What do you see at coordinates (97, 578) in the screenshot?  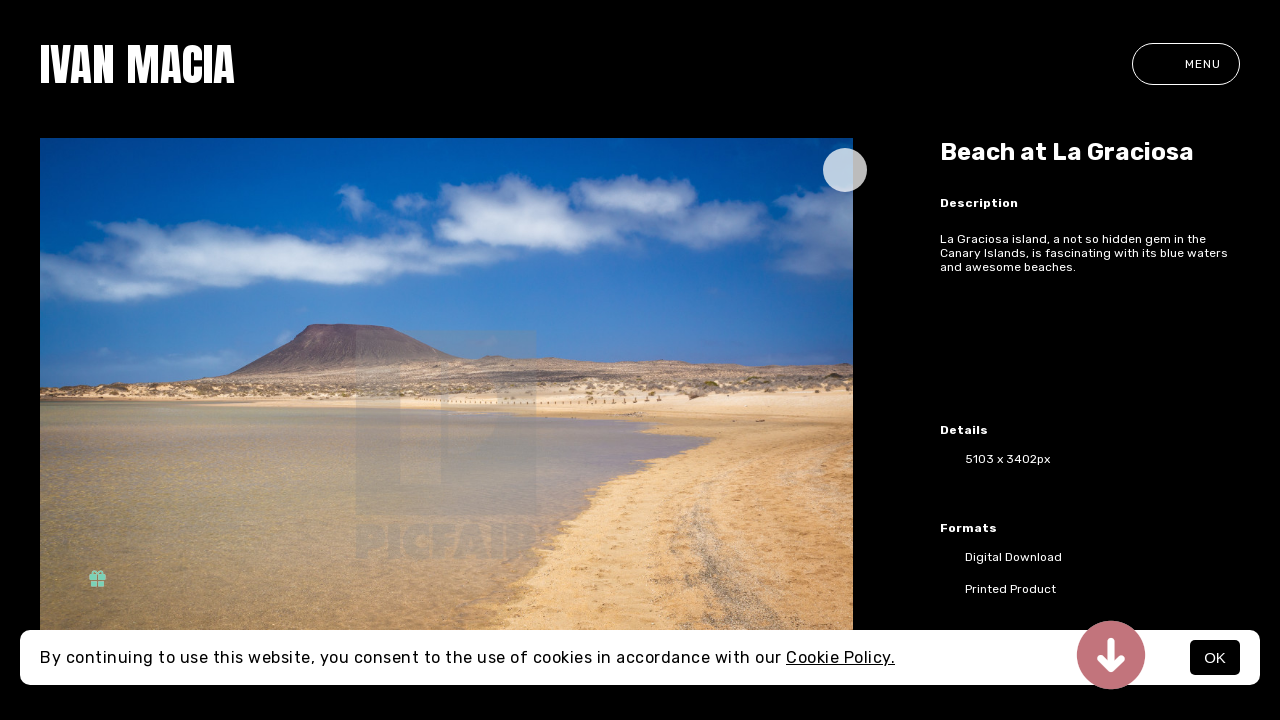 I see `access gifts or rewards` at bounding box center [97, 578].